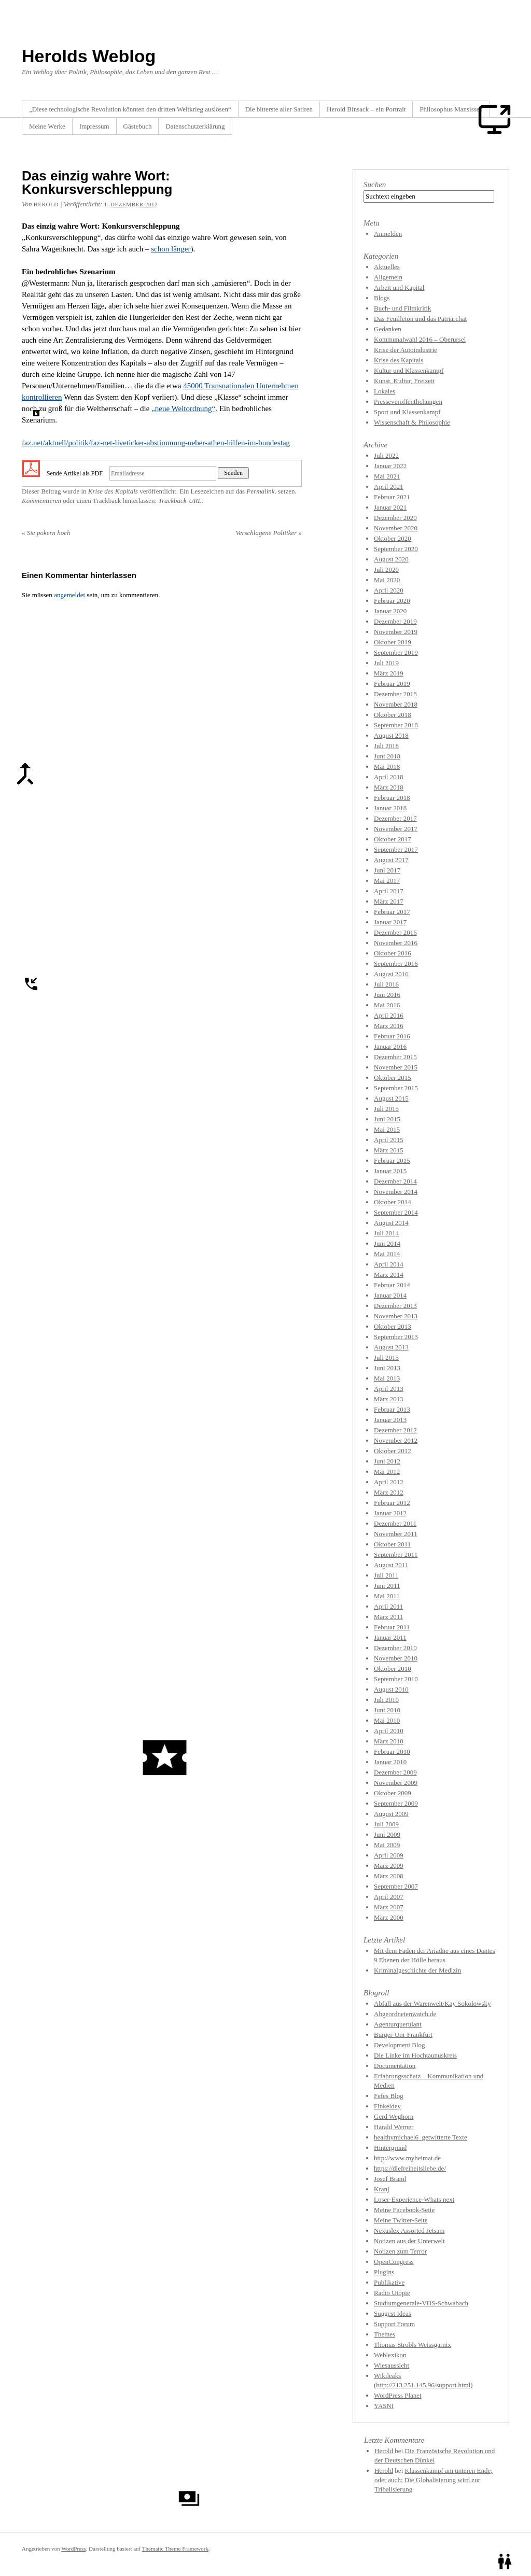 The width and height of the screenshot is (531, 2576). What do you see at coordinates (164, 1757) in the screenshot?
I see `view local events or activities` at bounding box center [164, 1757].